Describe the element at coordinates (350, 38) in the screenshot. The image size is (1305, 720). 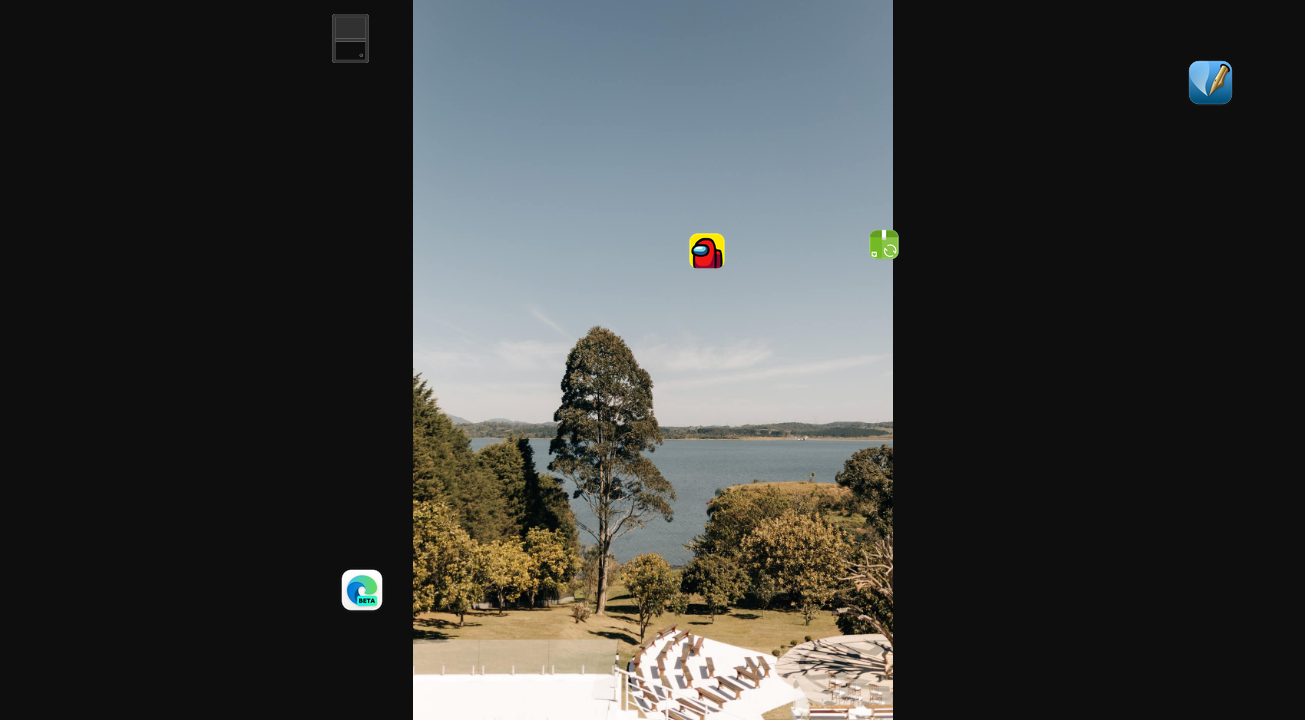
I see `scan a document or image` at that location.